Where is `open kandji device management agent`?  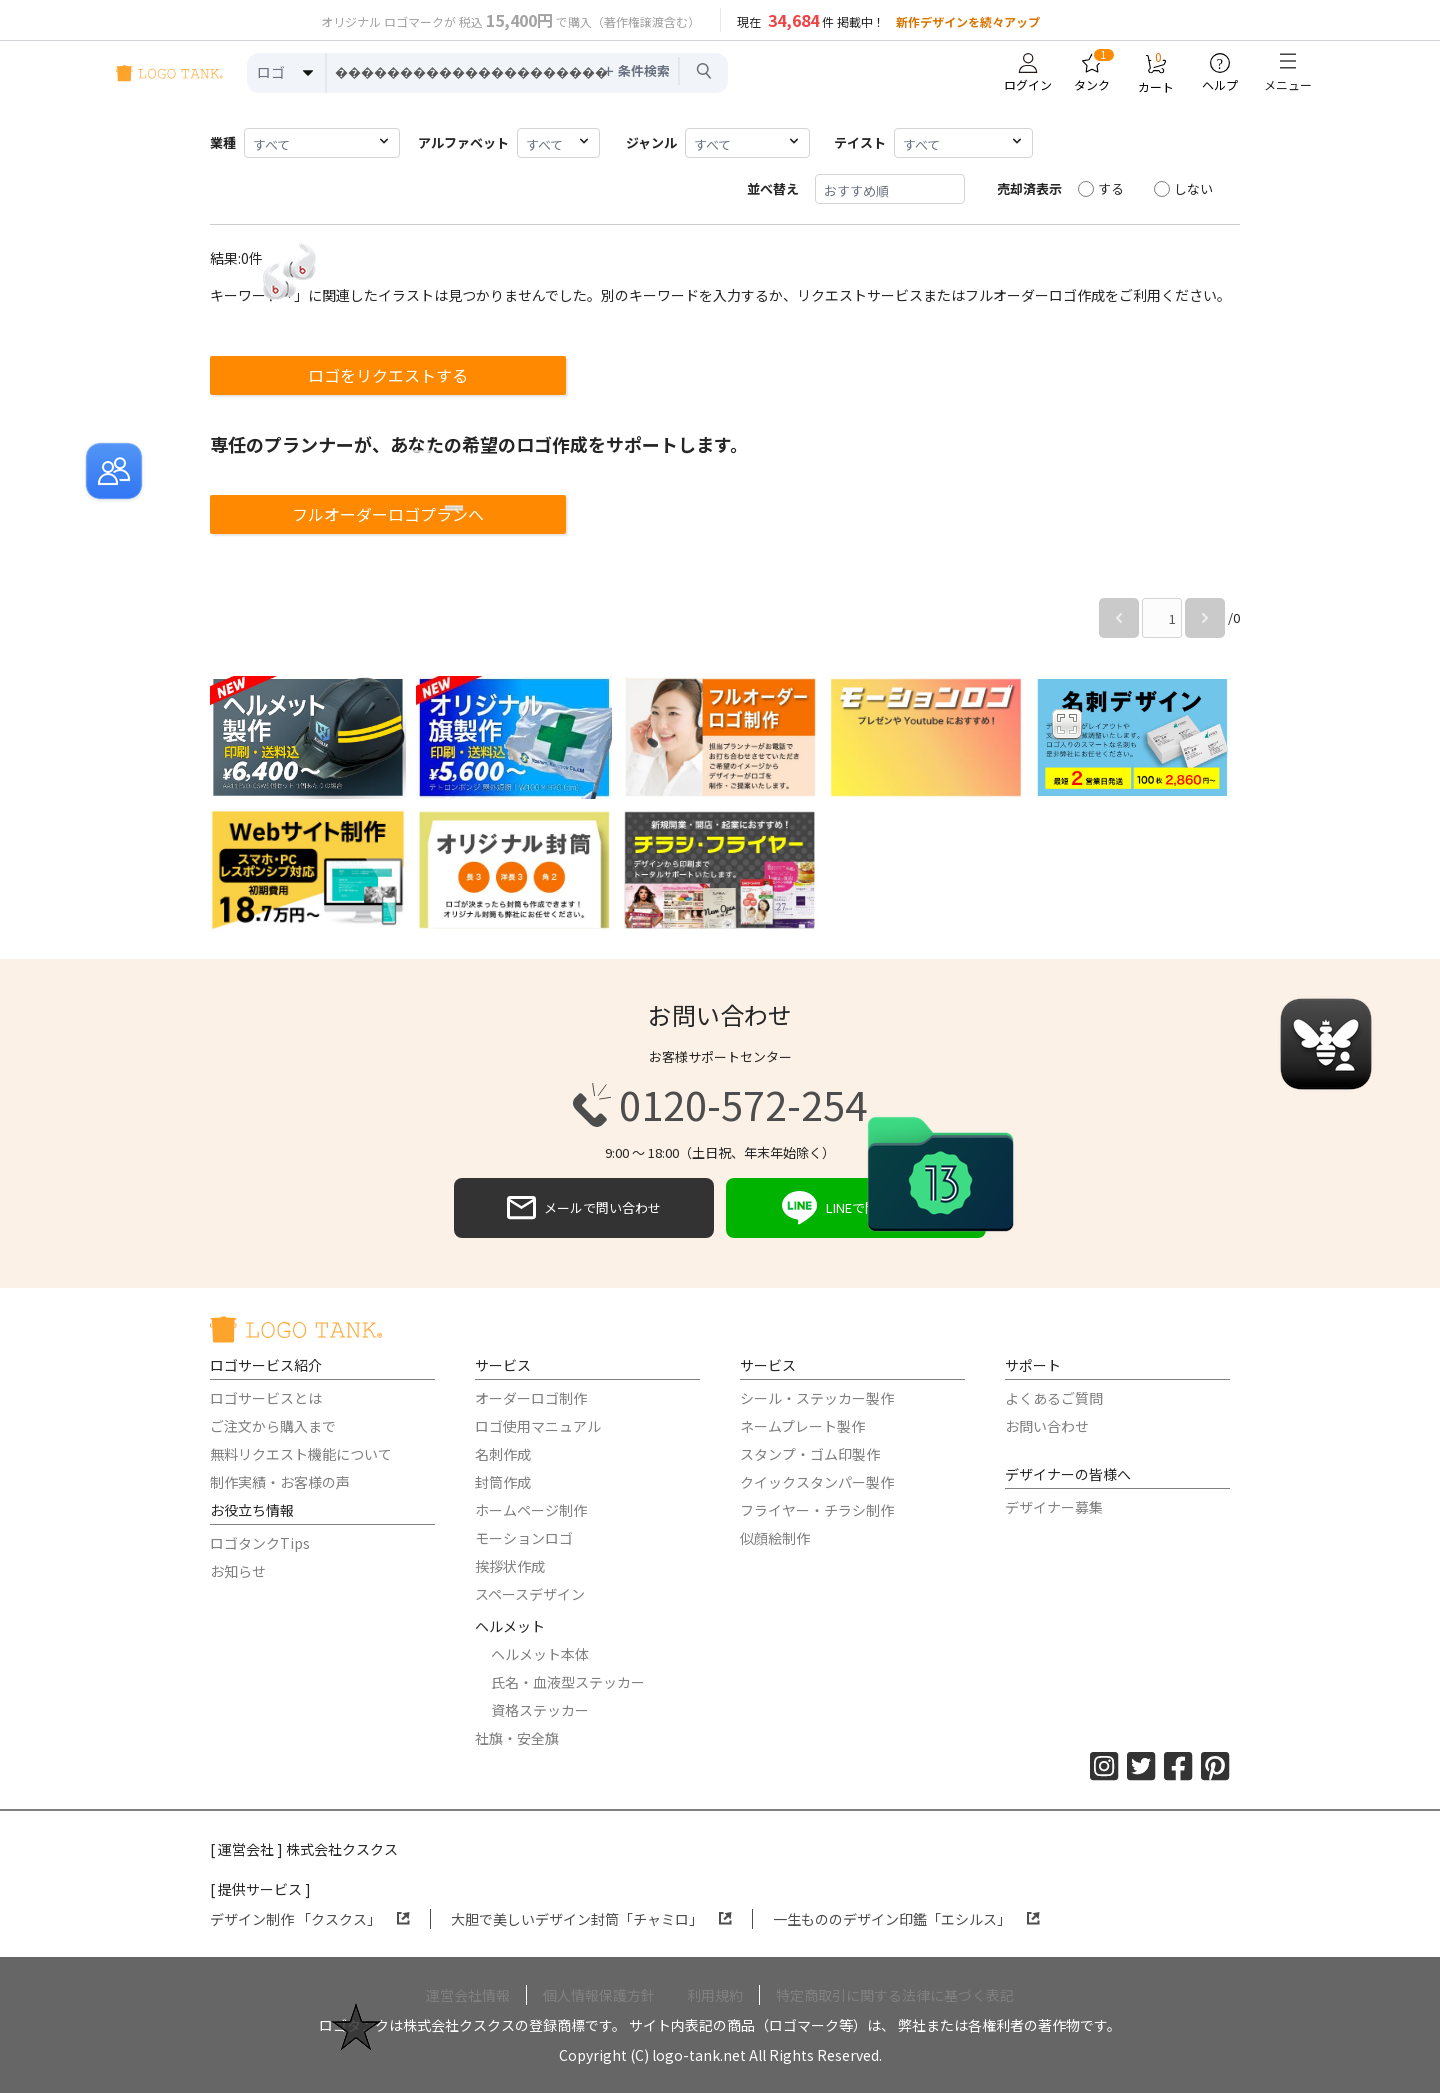
open kandji device management agent is located at coordinates (1326, 1044).